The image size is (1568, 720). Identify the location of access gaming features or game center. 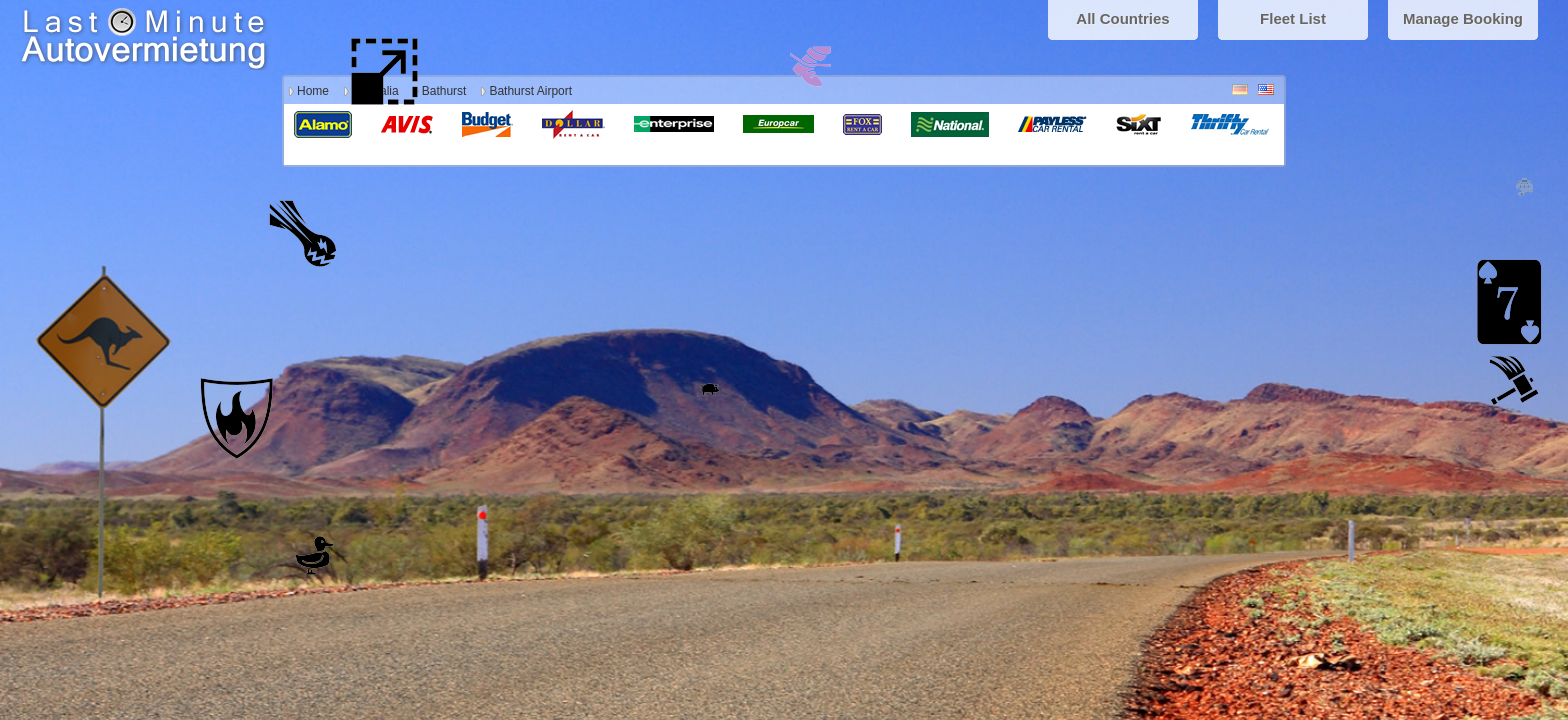
(1524, 186).